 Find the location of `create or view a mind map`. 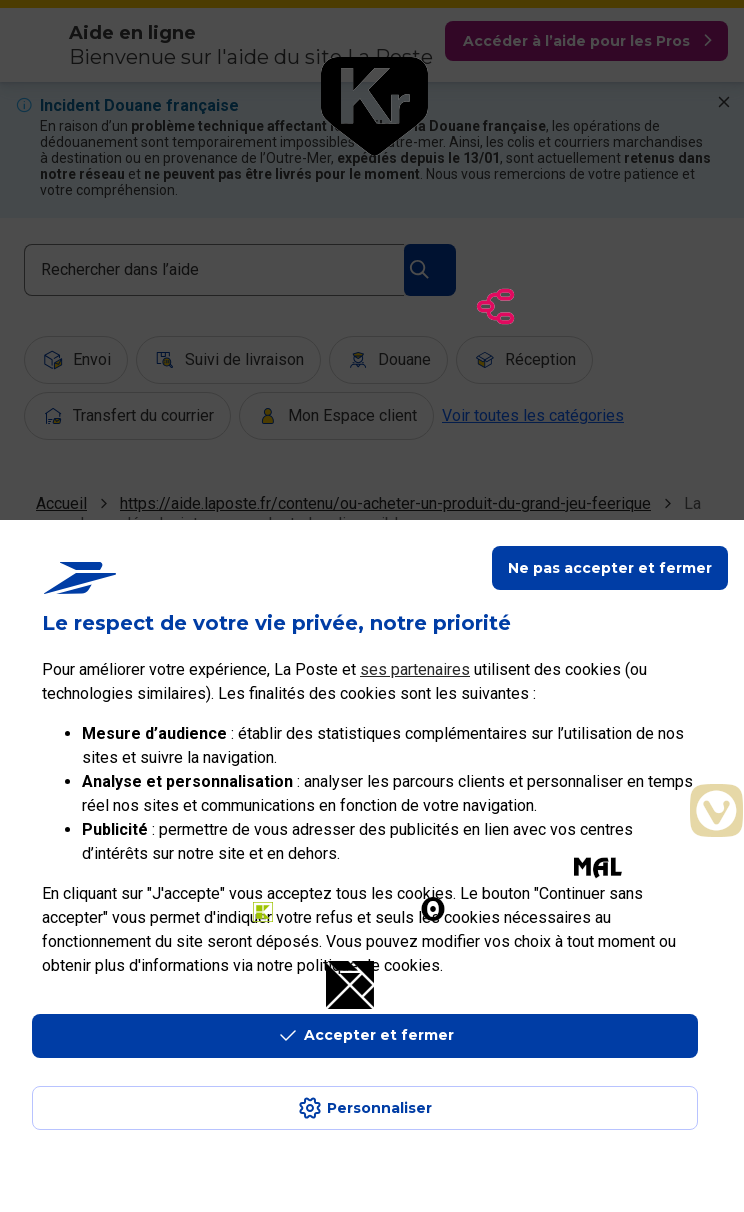

create or view a mind map is located at coordinates (496, 306).